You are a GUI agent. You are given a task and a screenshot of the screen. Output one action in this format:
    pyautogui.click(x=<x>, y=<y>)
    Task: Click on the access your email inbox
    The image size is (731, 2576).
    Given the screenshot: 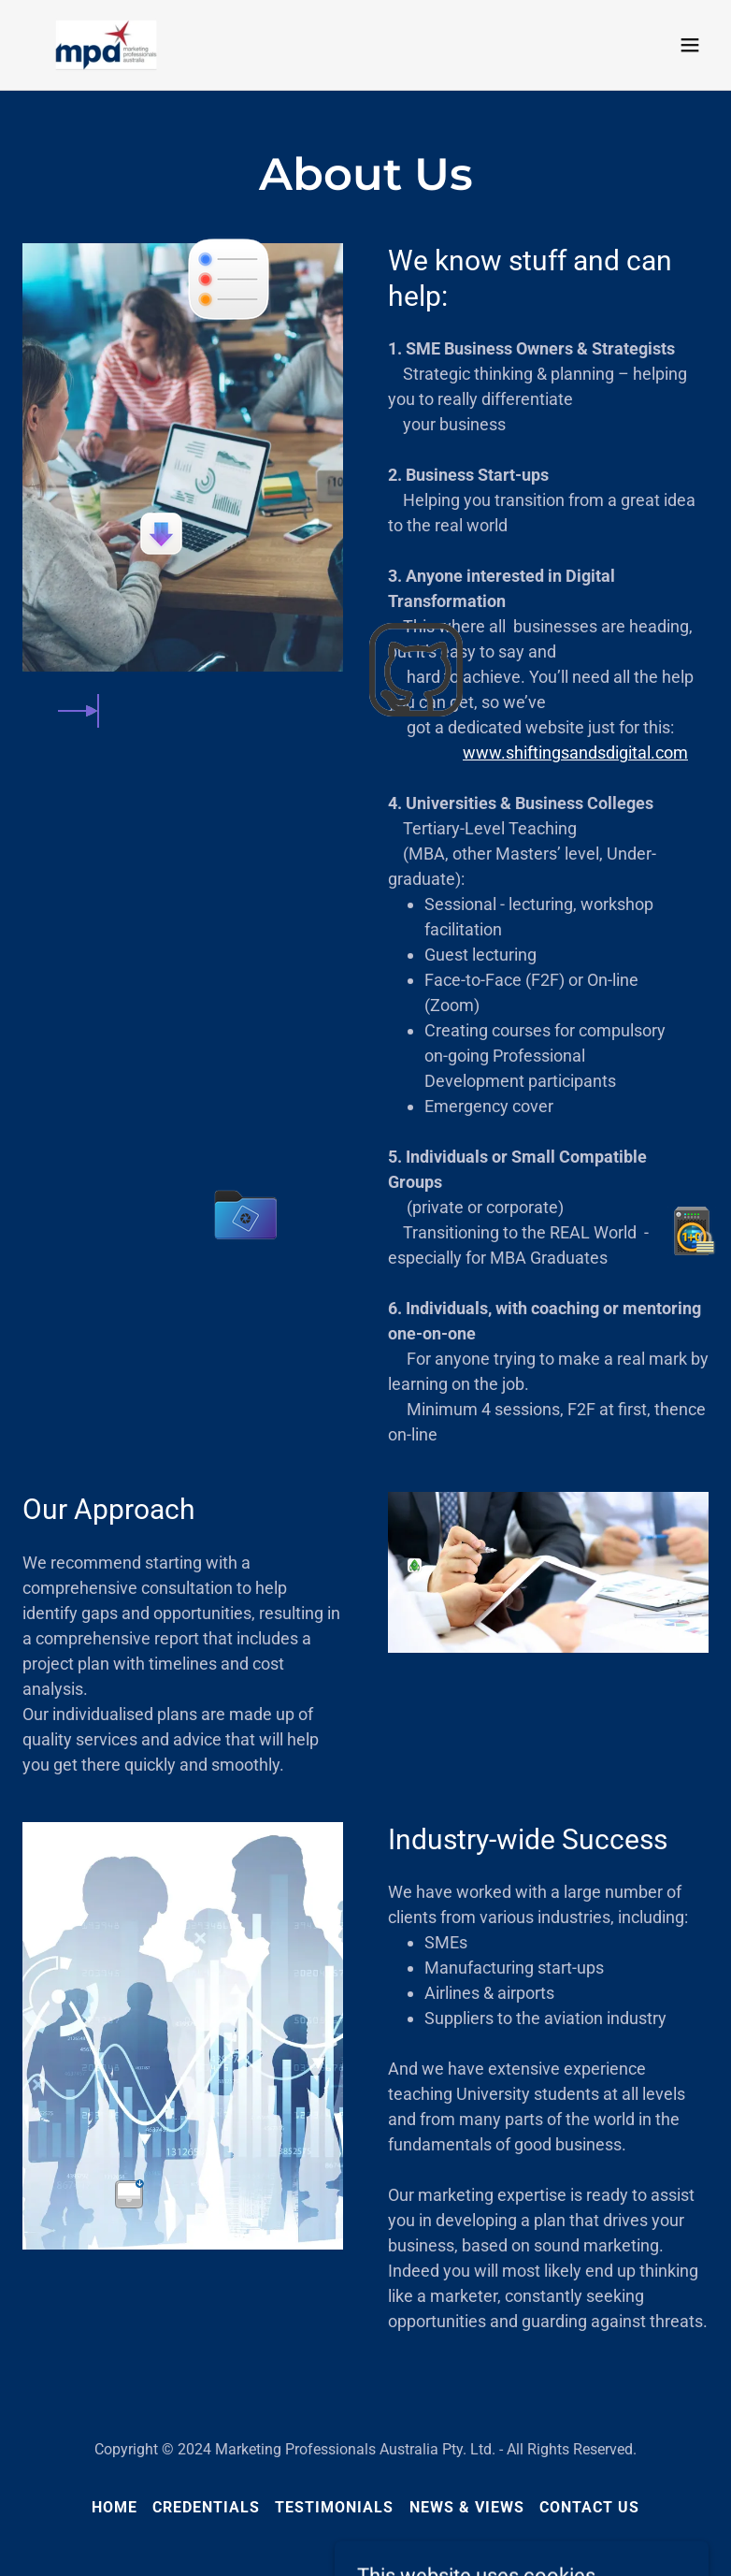 What is the action you would take?
    pyautogui.click(x=129, y=2194)
    